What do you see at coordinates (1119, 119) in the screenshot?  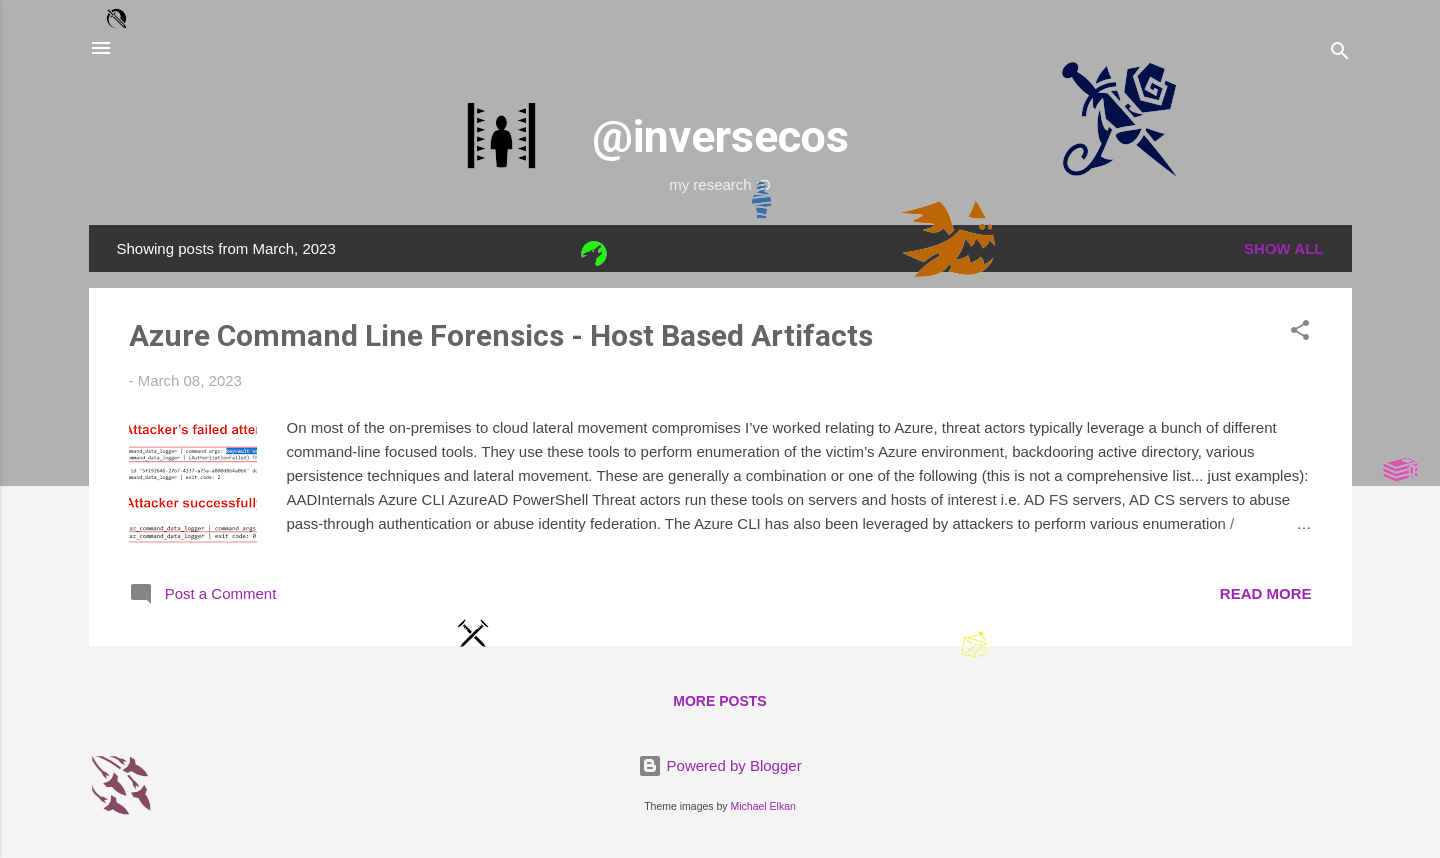 I see `select rogue or assassin character class` at bounding box center [1119, 119].